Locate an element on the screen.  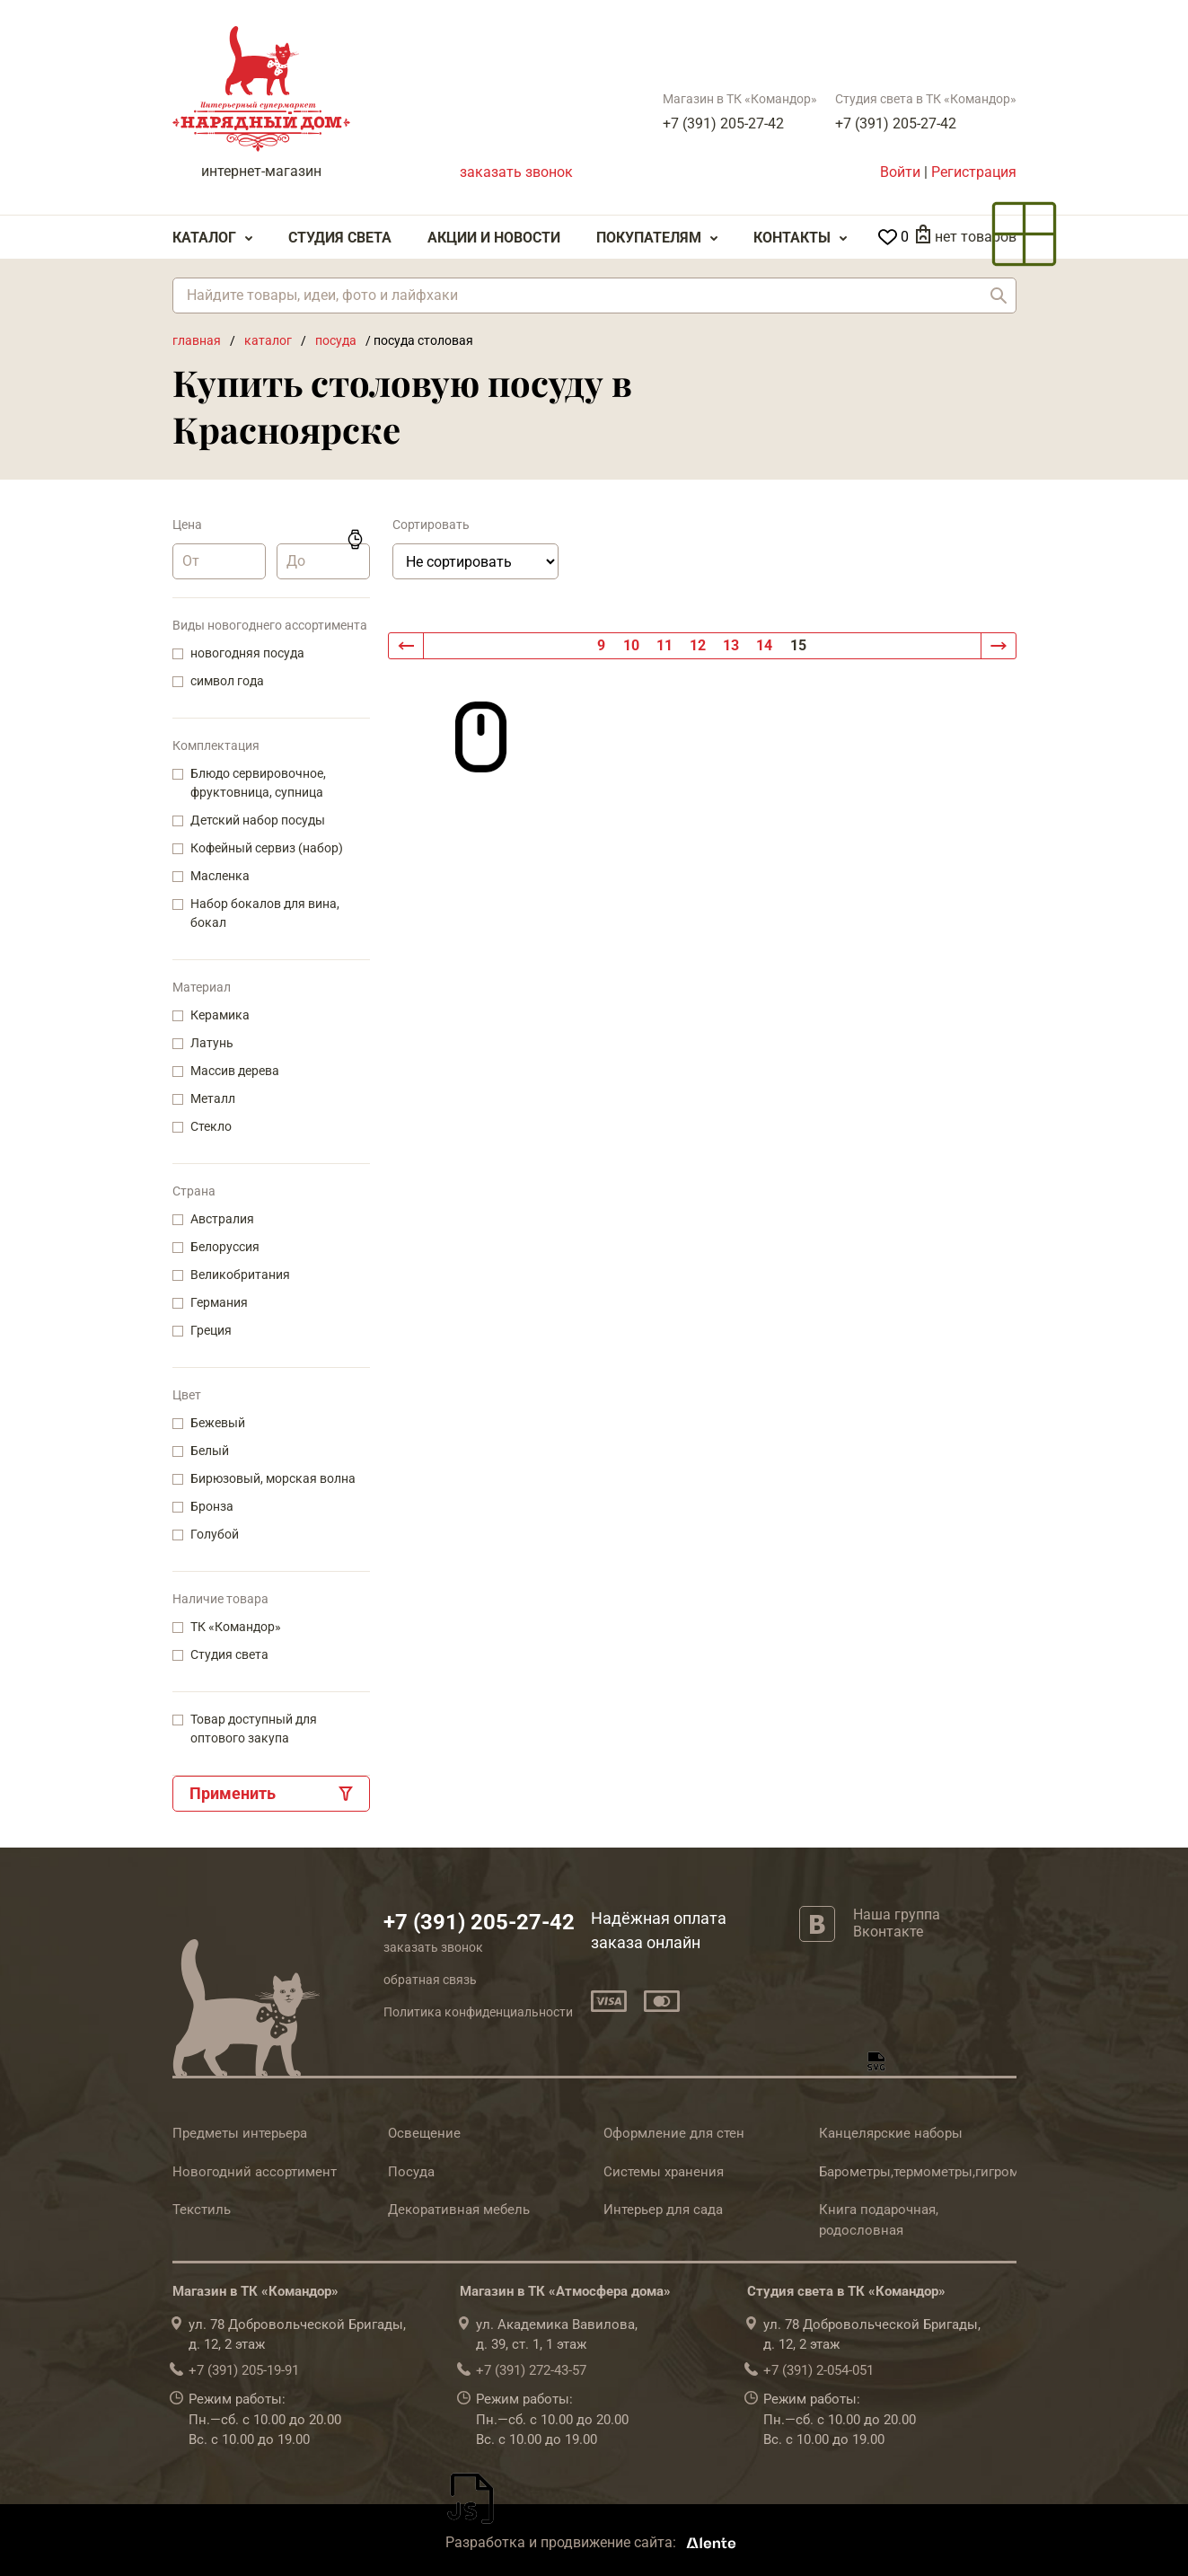
switch to grid view is located at coordinates (1024, 234).